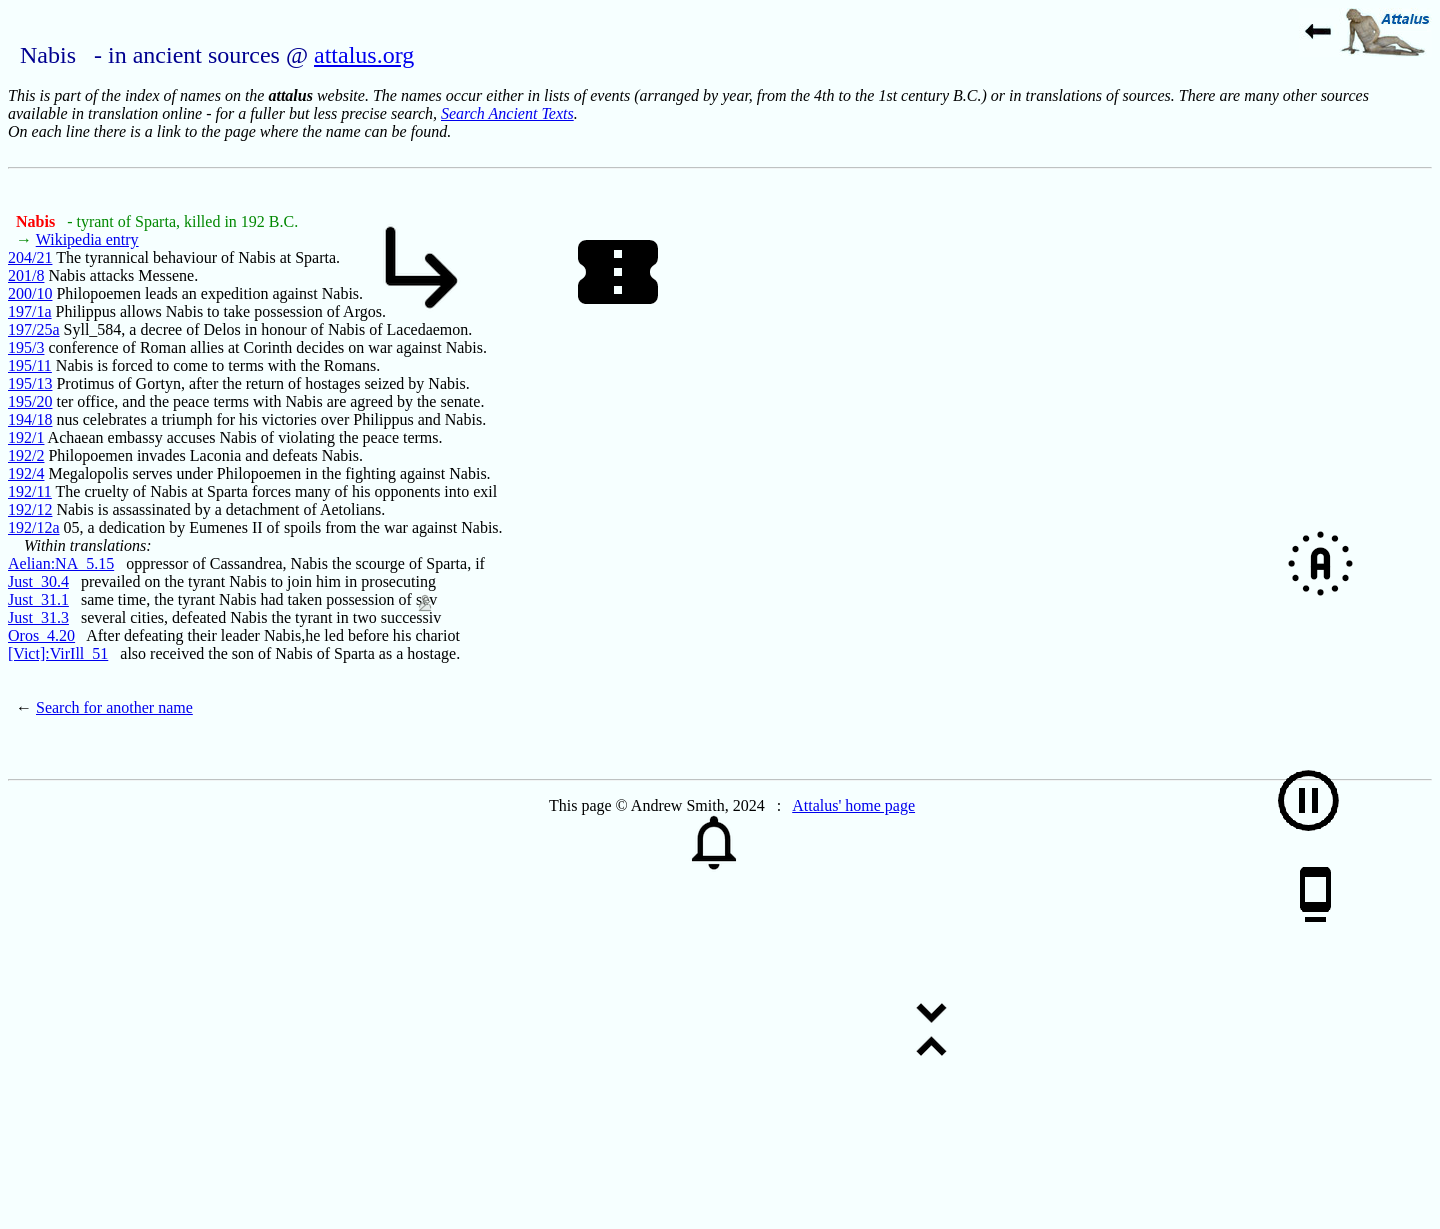 Image resolution: width=1440 pixels, height=1229 pixels. Describe the element at coordinates (1315, 894) in the screenshot. I see `dock your device to a charging station` at that location.